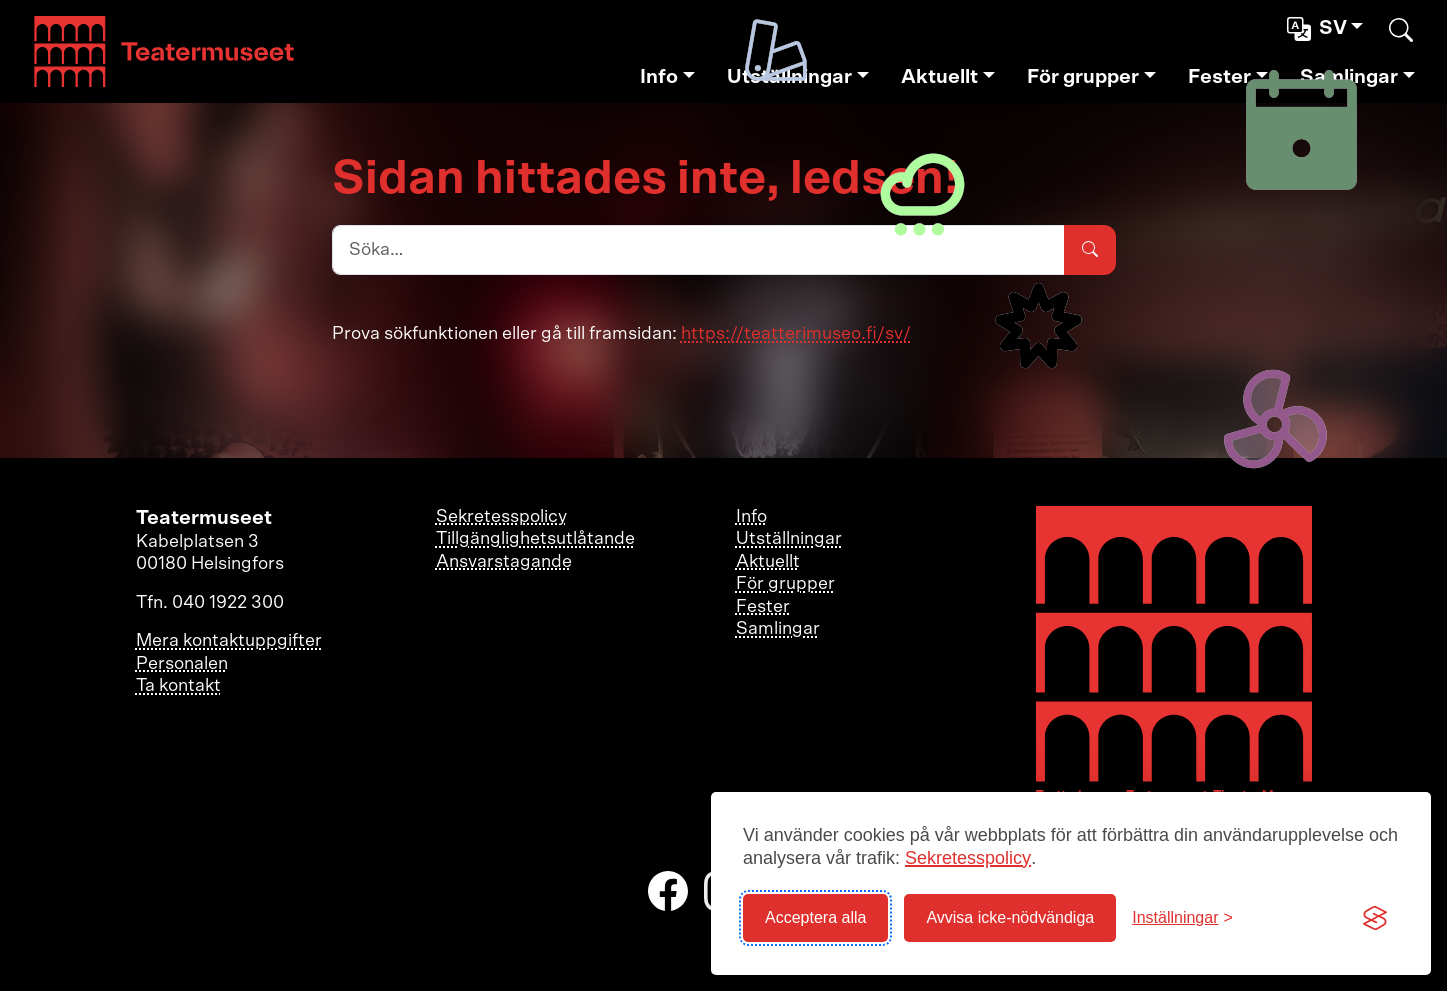 The image size is (1447, 991). I want to click on toggle fan or ventilation settings, so click(1274, 424).